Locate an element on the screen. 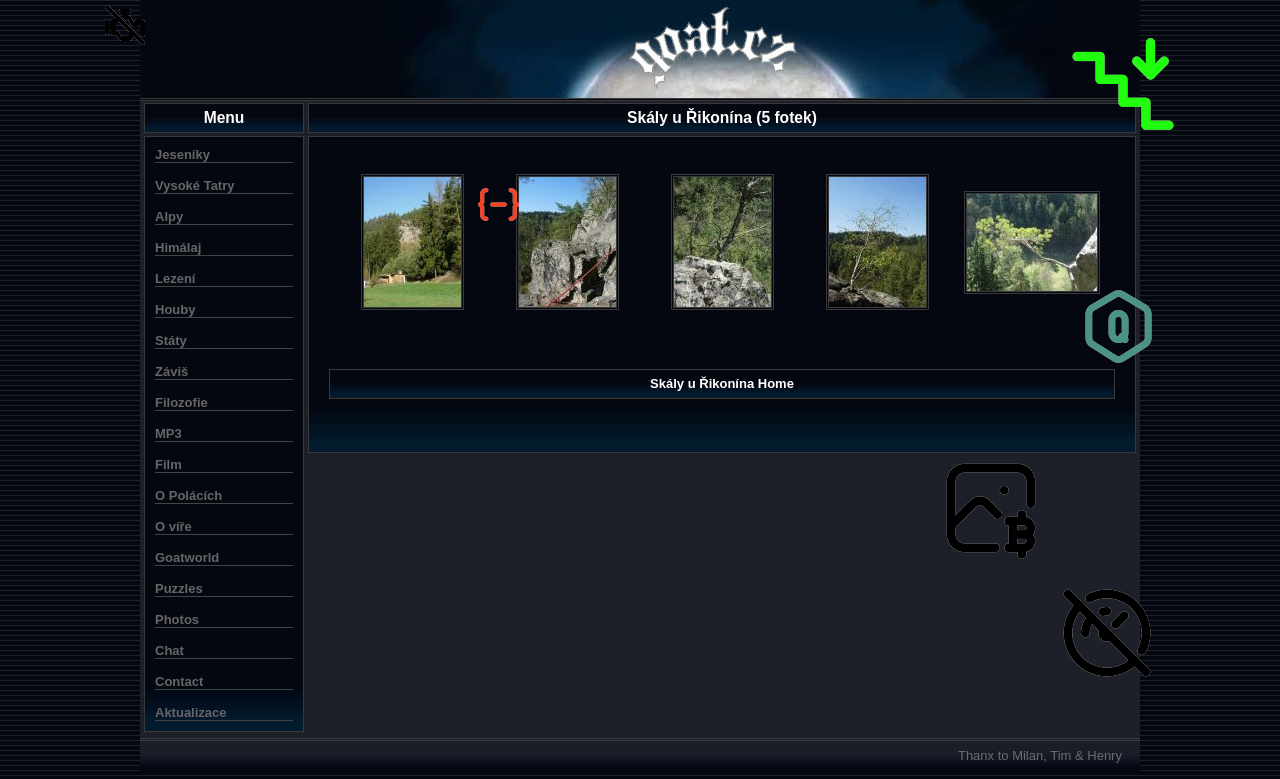  engine disabled or turned off is located at coordinates (125, 25).